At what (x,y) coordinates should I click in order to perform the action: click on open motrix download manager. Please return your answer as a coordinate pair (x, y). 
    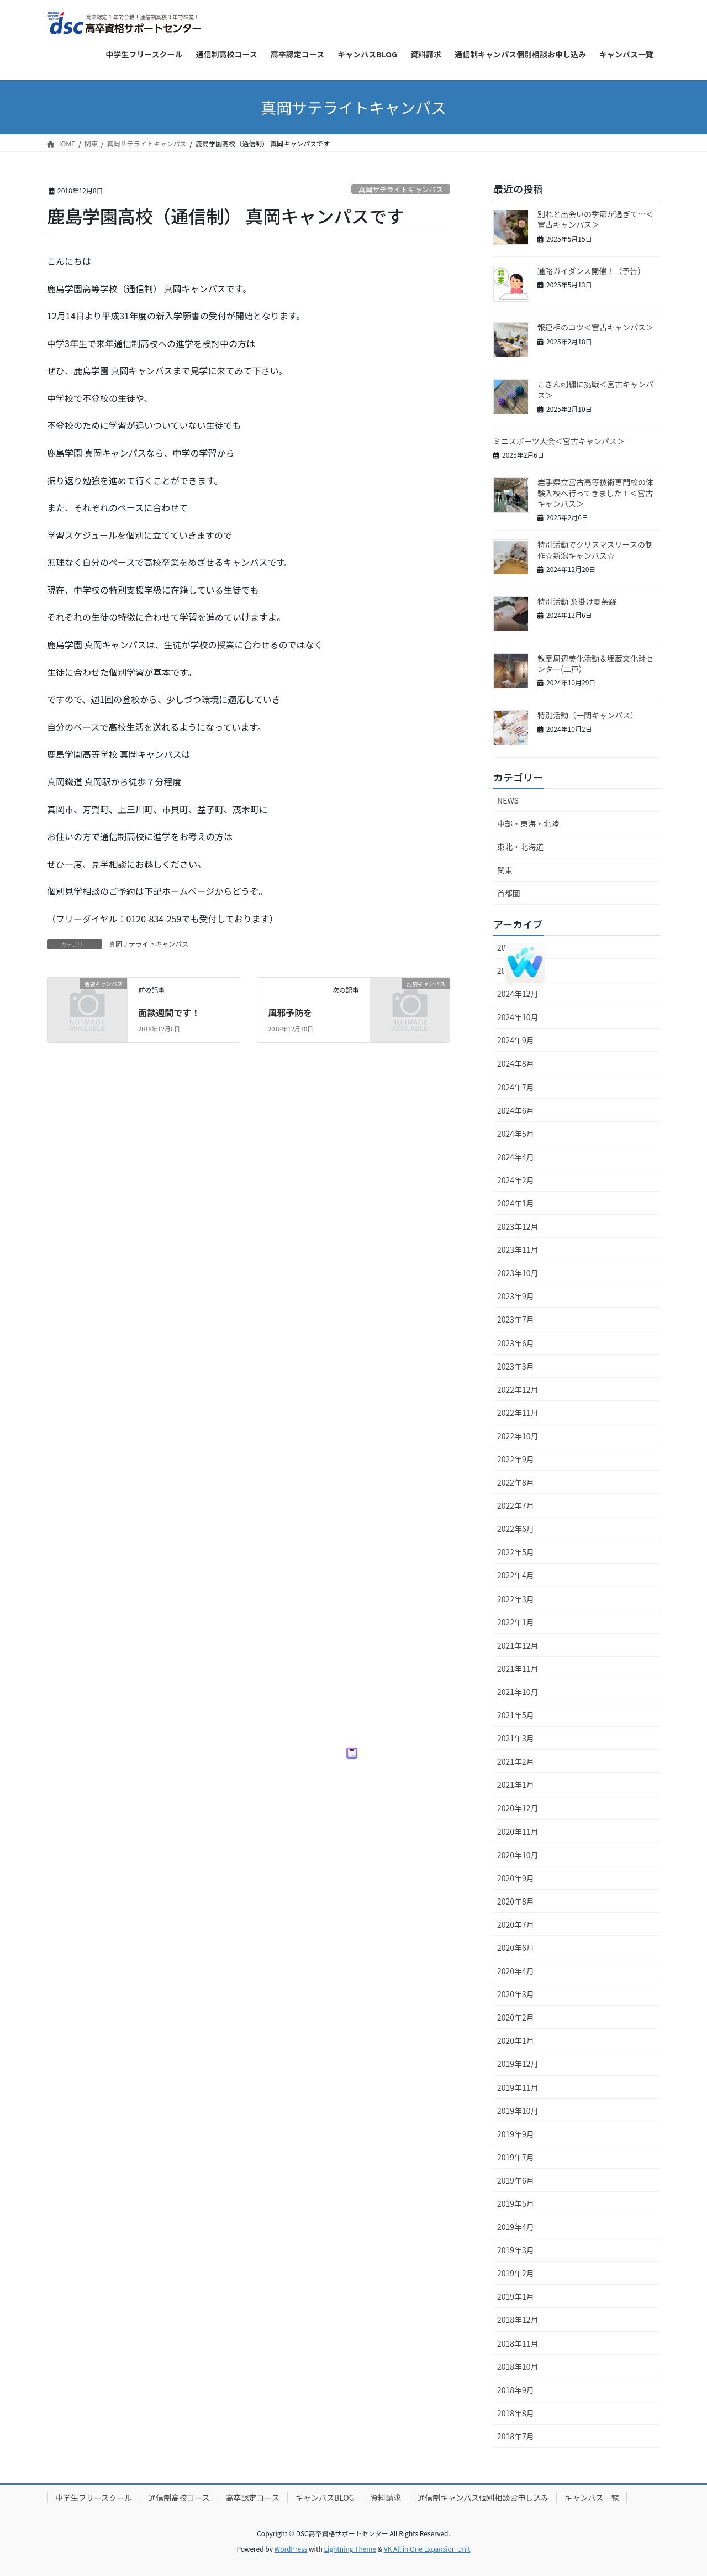
    Looking at the image, I should click on (352, 1753).